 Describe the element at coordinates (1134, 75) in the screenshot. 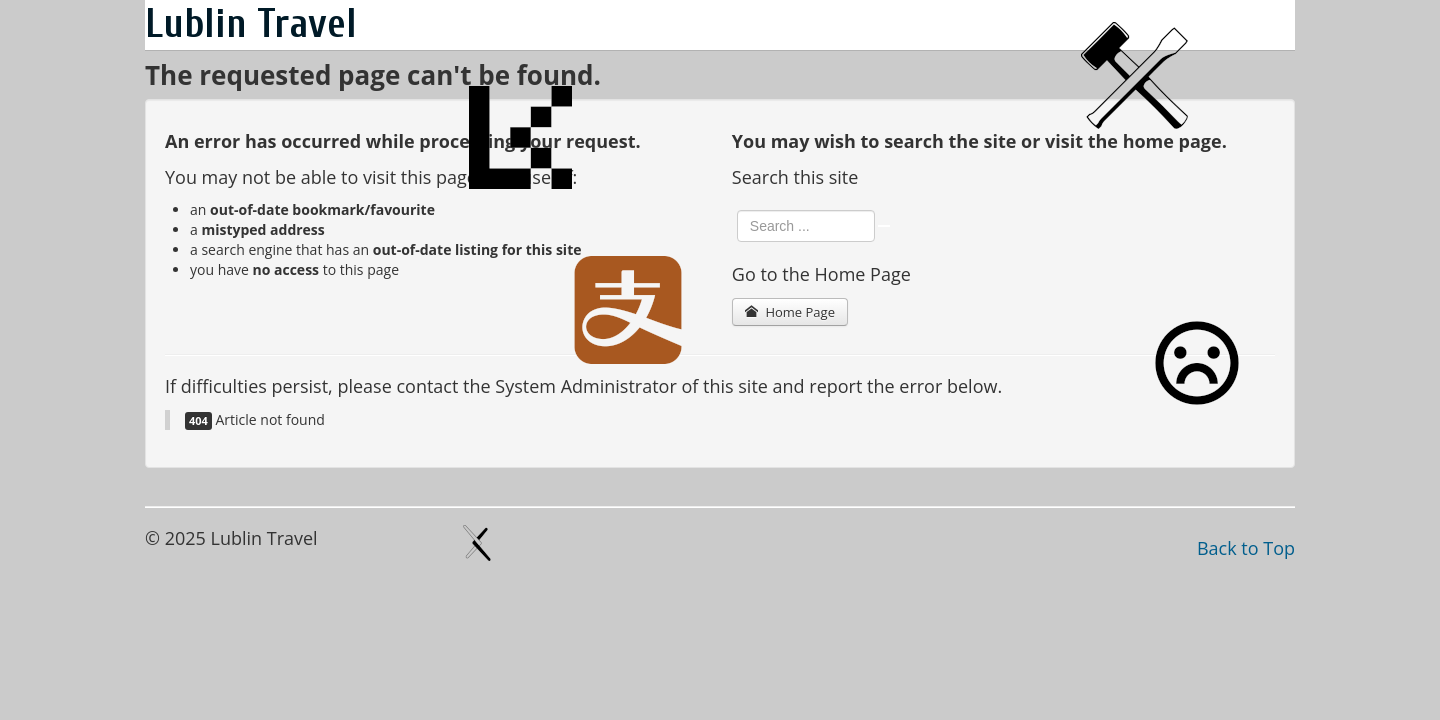

I see `textpattern CMS logo` at that location.